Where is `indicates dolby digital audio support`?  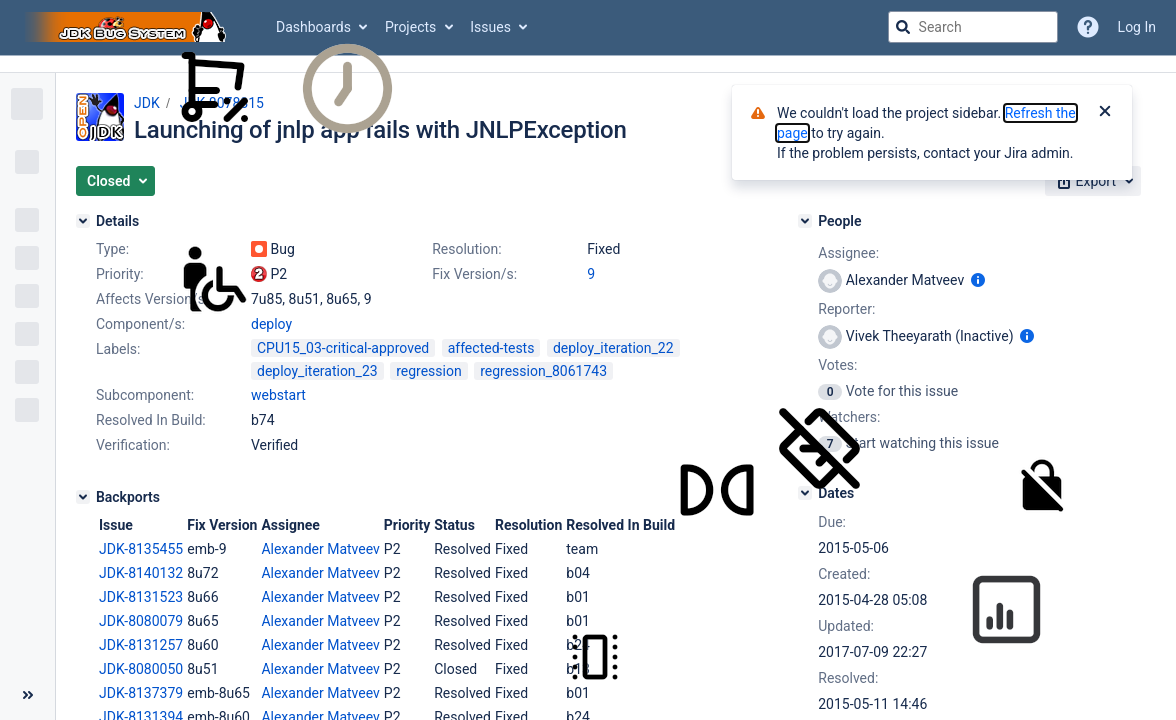
indicates dolby digital audio support is located at coordinates (717, 490).